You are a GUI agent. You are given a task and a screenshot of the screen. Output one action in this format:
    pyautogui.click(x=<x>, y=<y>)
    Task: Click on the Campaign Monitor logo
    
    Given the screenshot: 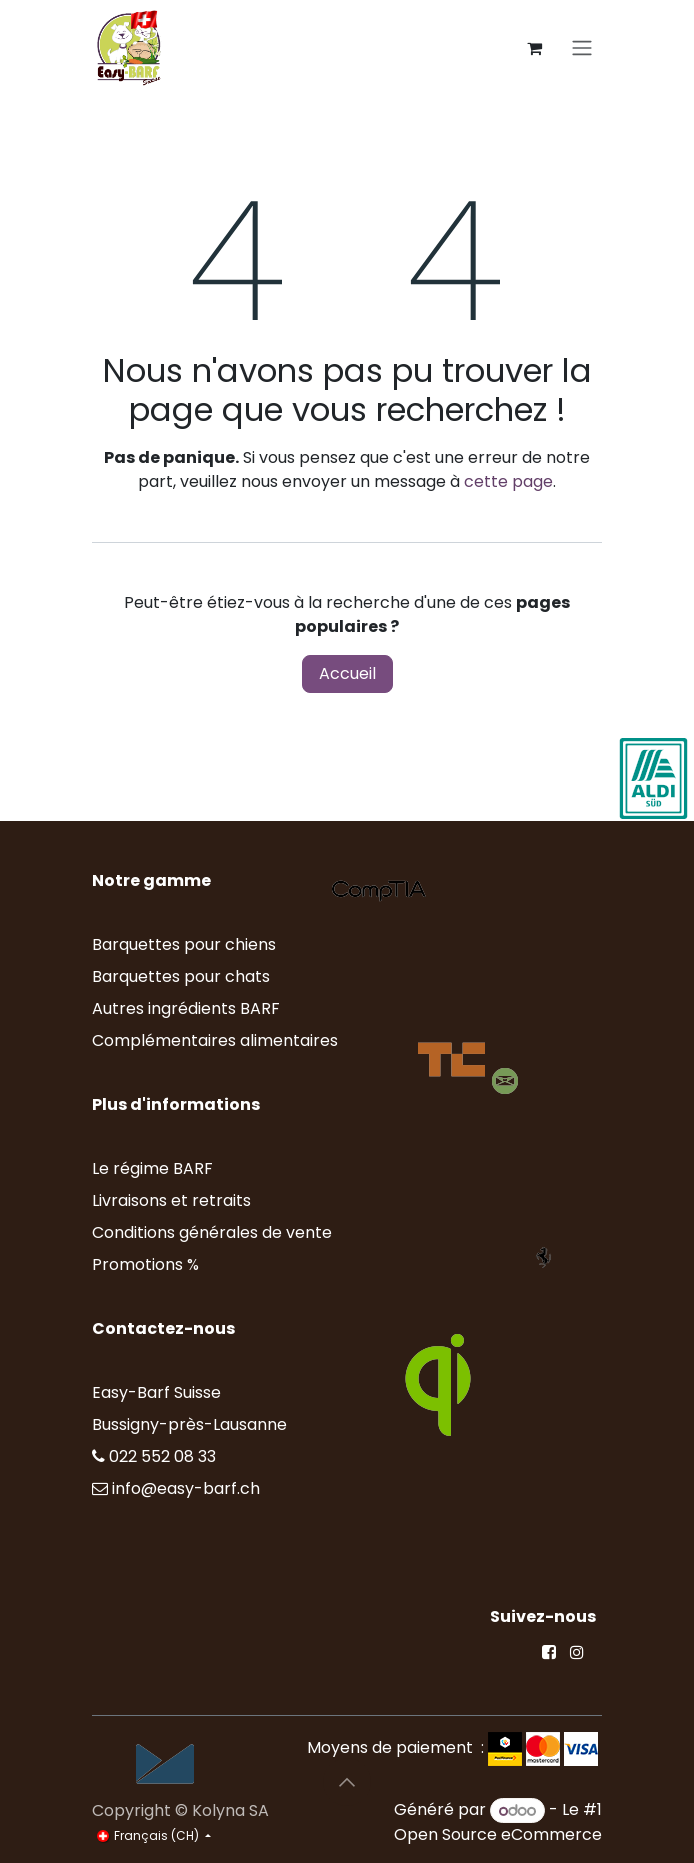 What is the action you would take?
    pyautogui.click(x=165, y=1764)
    